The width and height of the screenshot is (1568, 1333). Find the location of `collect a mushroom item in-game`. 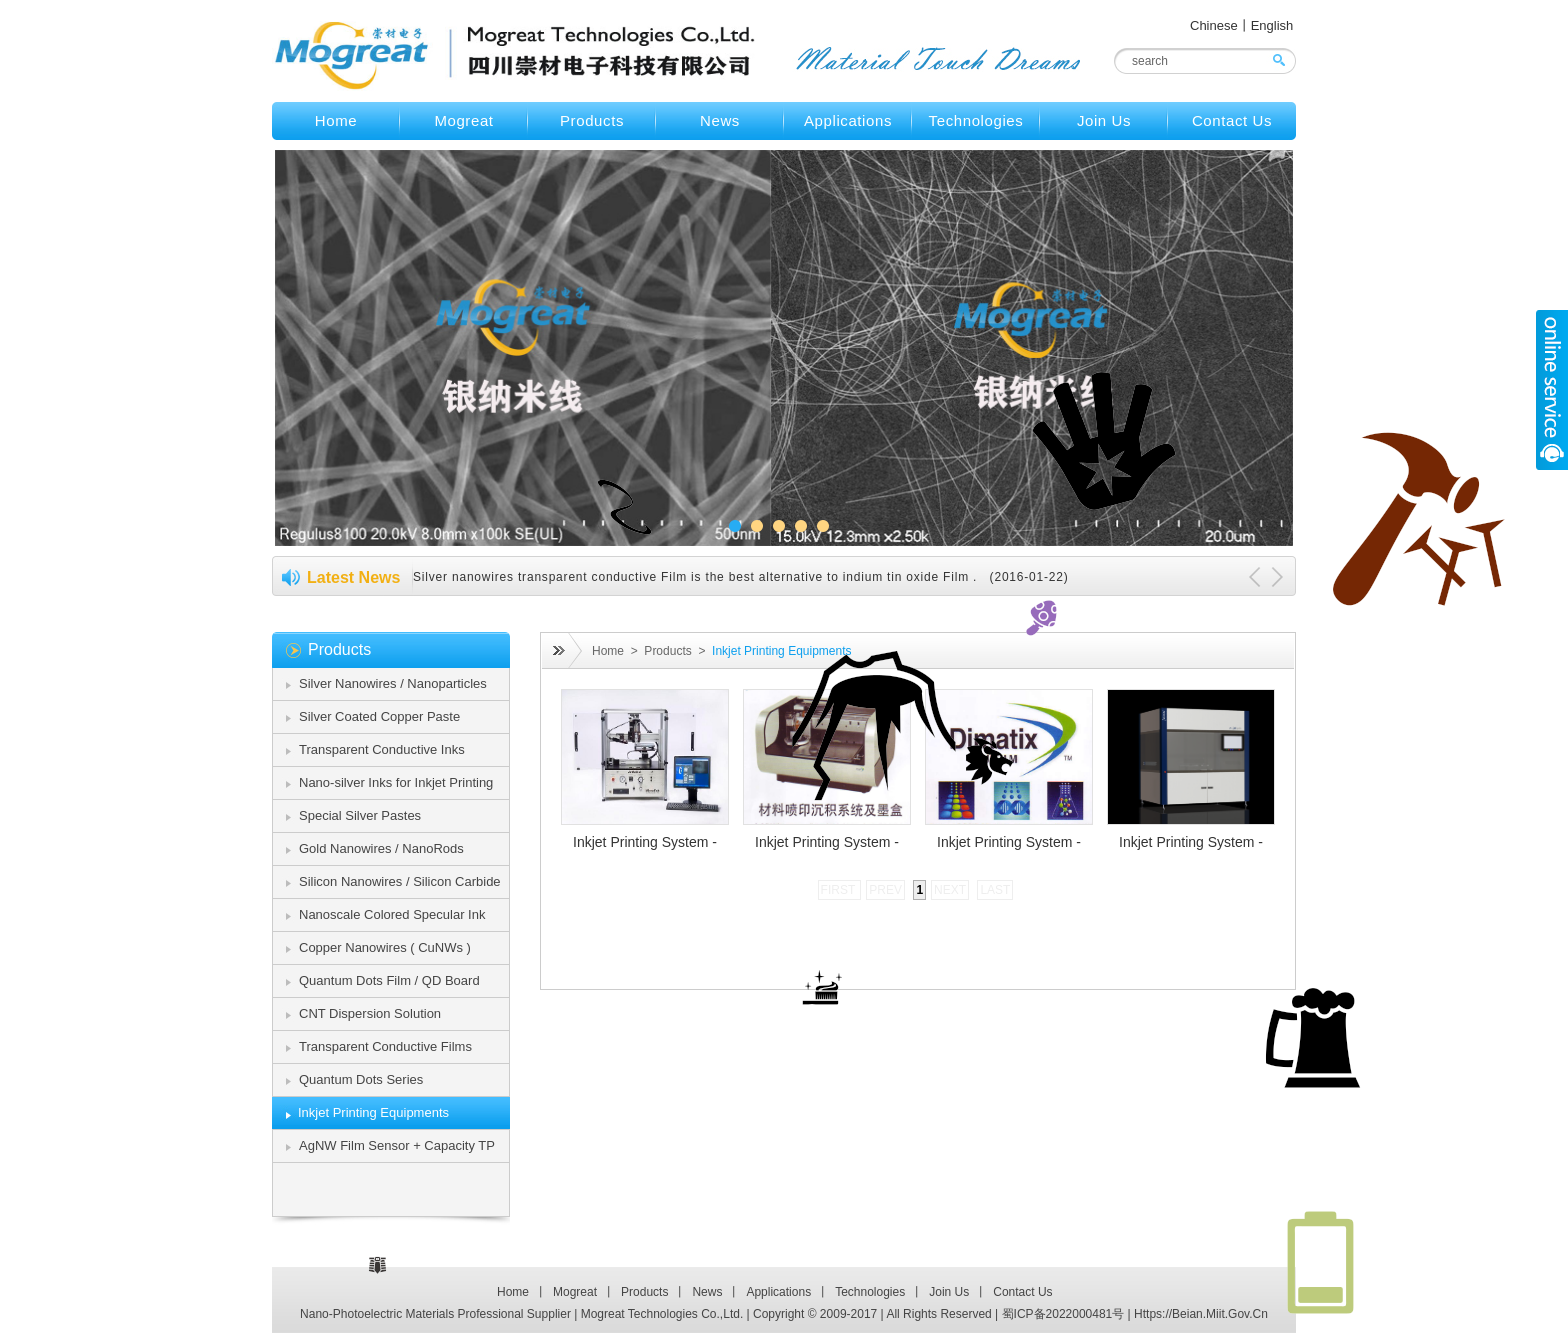

collect a mushroom item in-game is located at coordinates (1041, 618).